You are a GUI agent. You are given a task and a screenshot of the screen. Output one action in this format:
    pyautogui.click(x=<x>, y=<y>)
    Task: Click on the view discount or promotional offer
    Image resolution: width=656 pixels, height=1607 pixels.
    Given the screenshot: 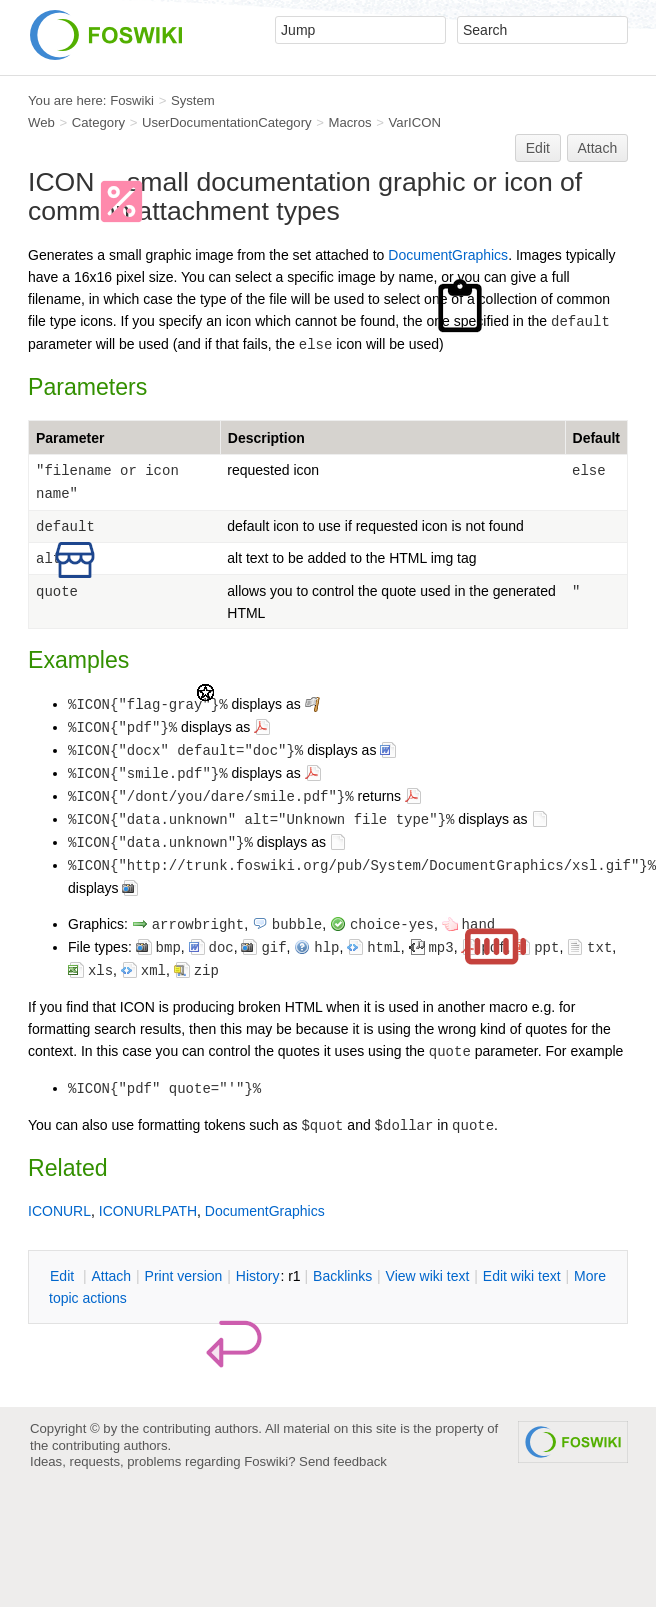 What is the action you would take?
    pyautogui.click(x=121, y=201)
    